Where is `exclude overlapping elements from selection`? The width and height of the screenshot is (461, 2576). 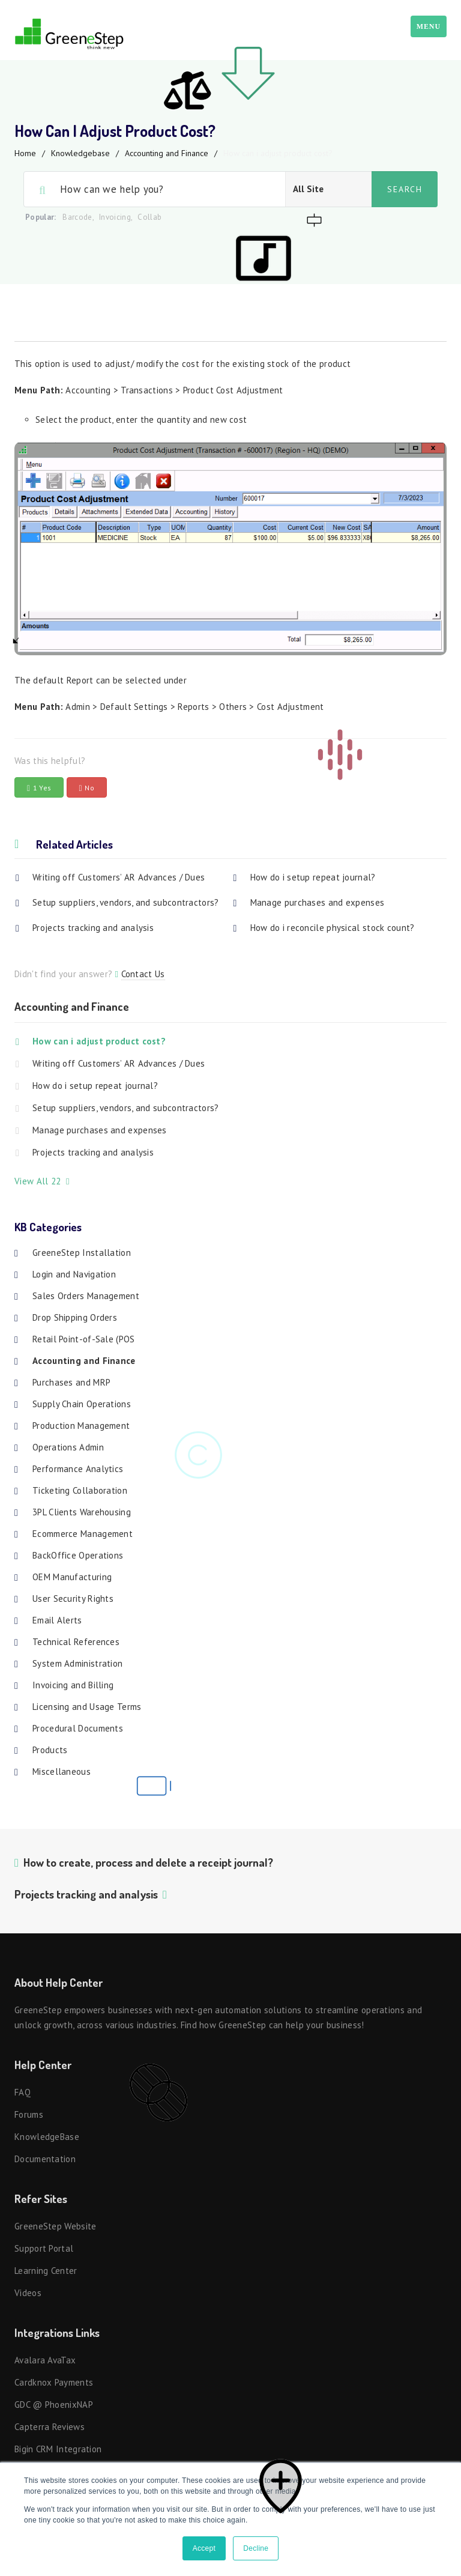 exclude overlapping elements from selection is located at coordinates (158, 2093).